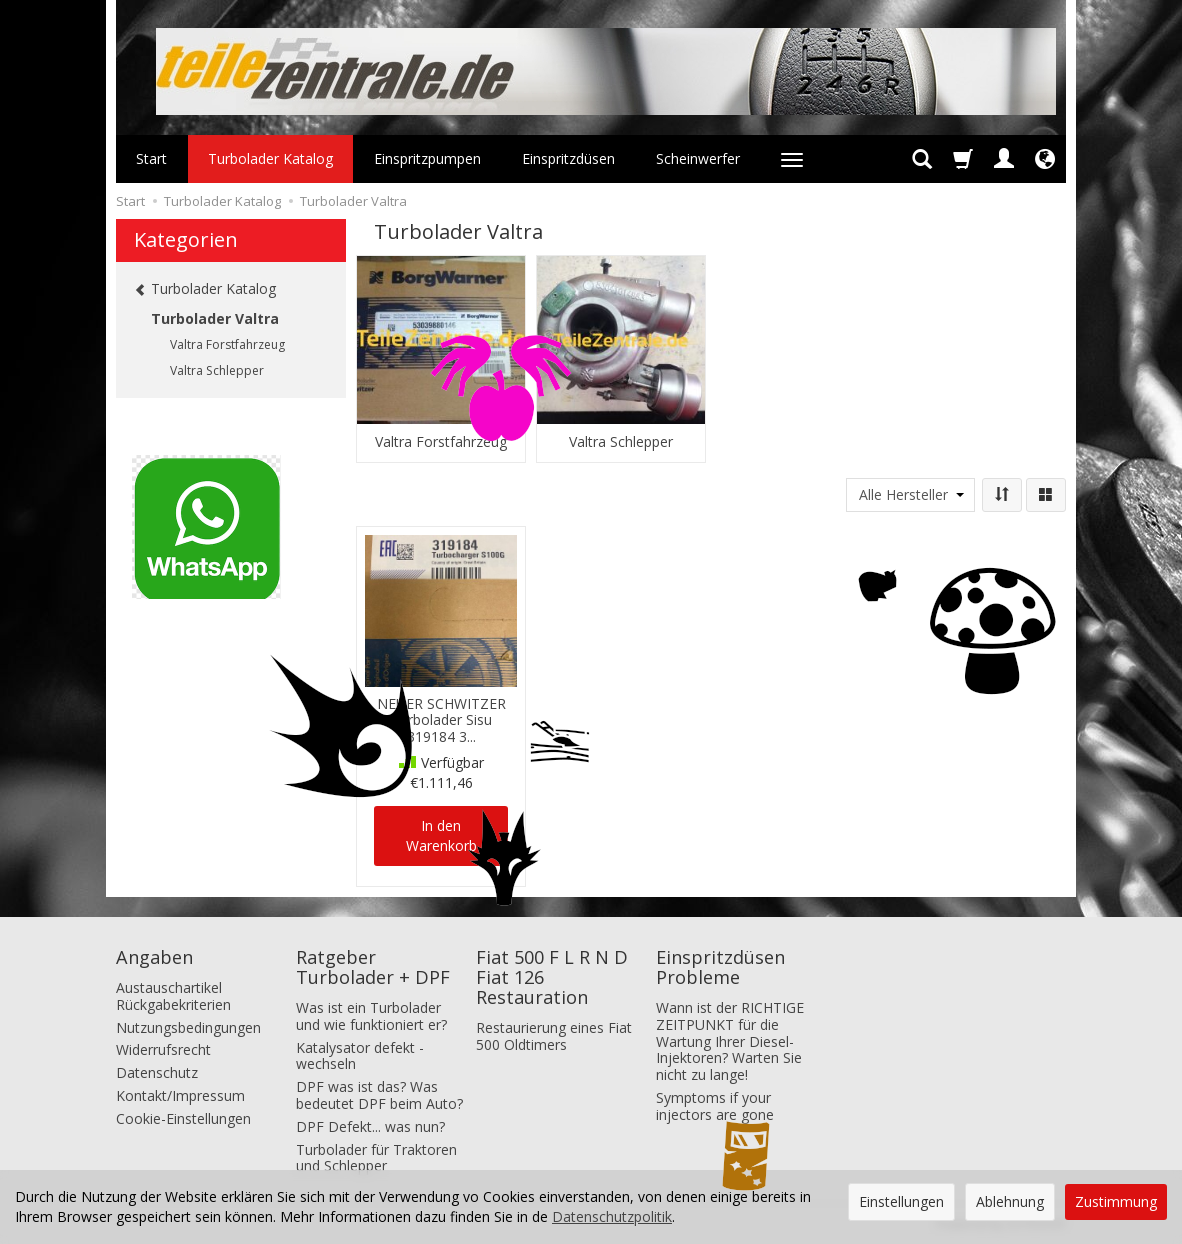  I want to click on power-up or bonus item in a game, so click(993, 630).